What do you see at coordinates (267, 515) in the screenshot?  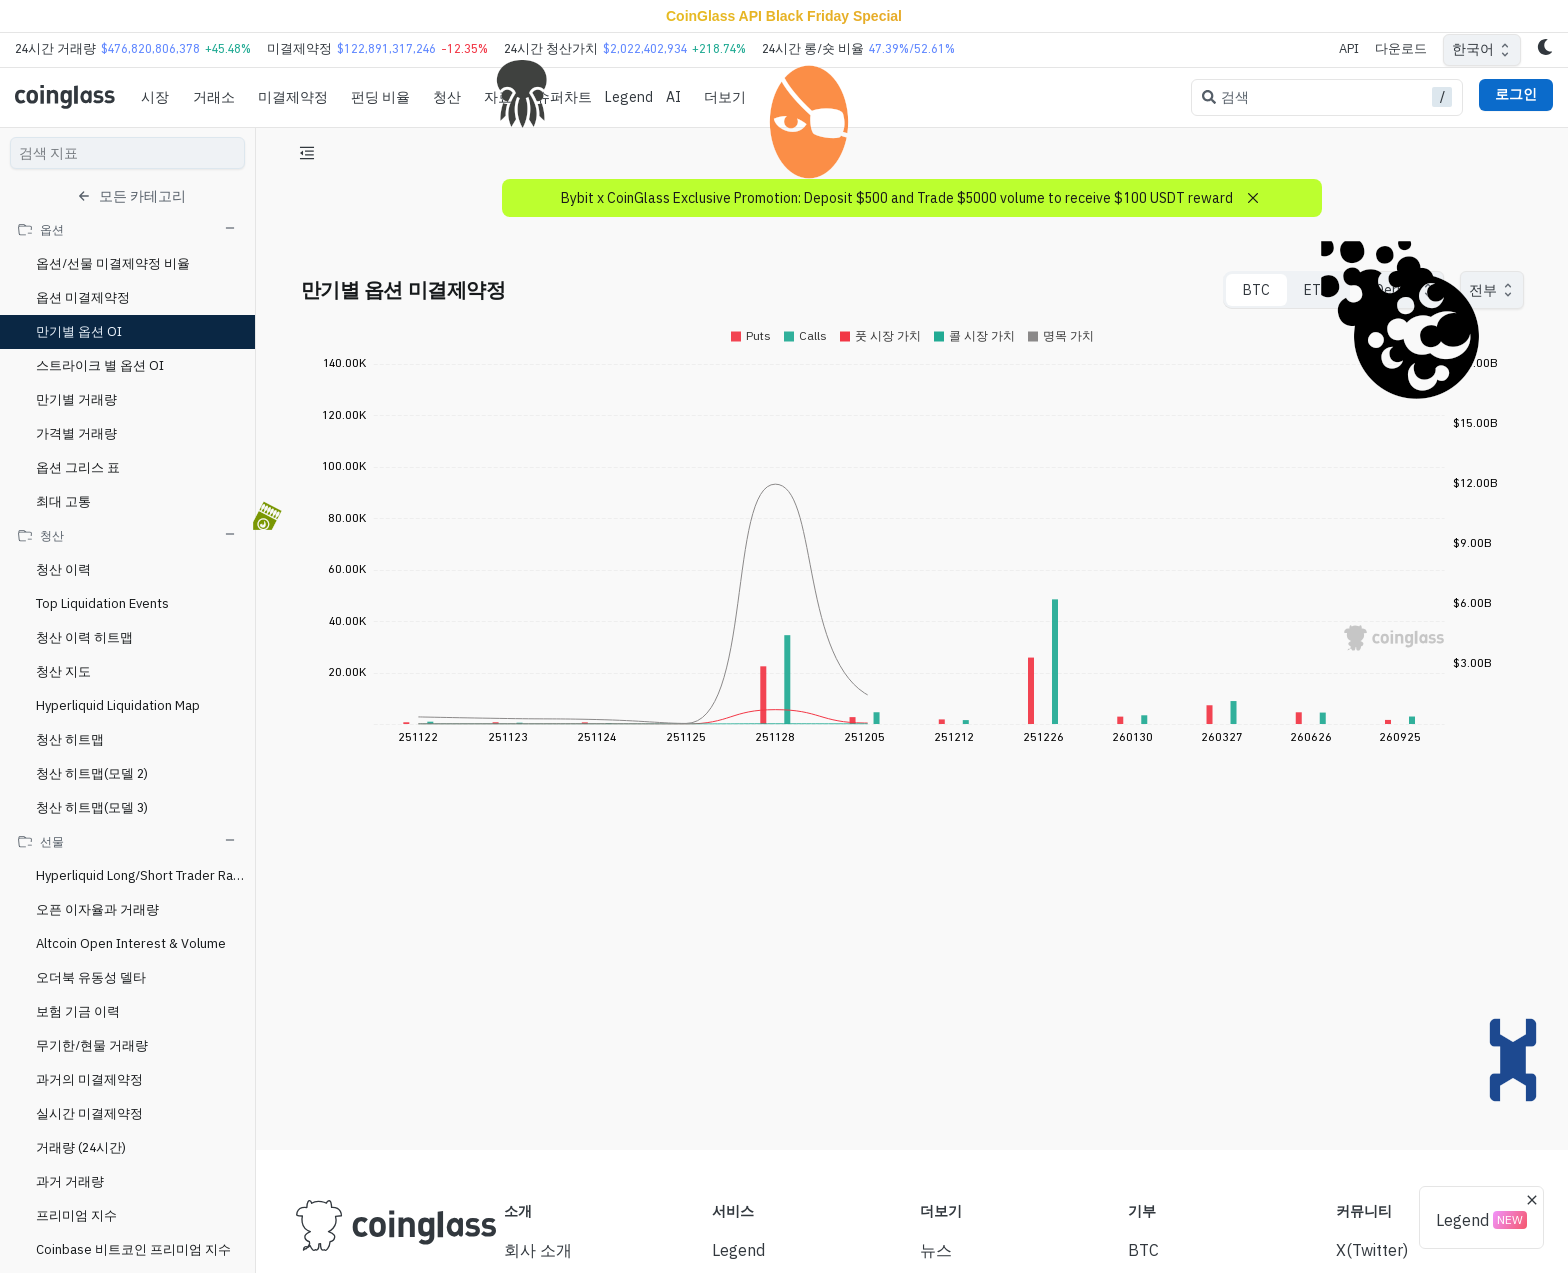 I see `fire or flame-related tools in a survival game` at bounding box center [267, 515].